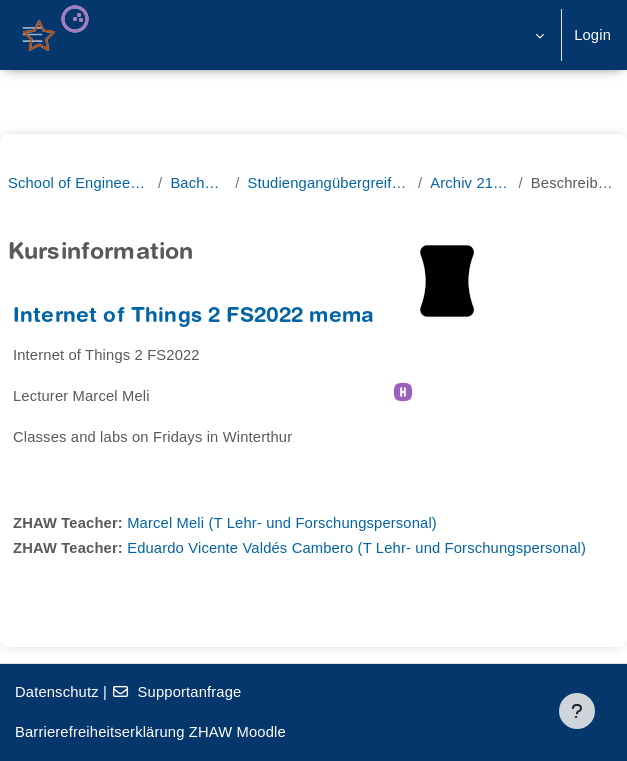 The width and height of the screenshot is (627, 761). Describe the element at coordinates (39, 37) in the screenshot. I see `add item to favorites` at that location.